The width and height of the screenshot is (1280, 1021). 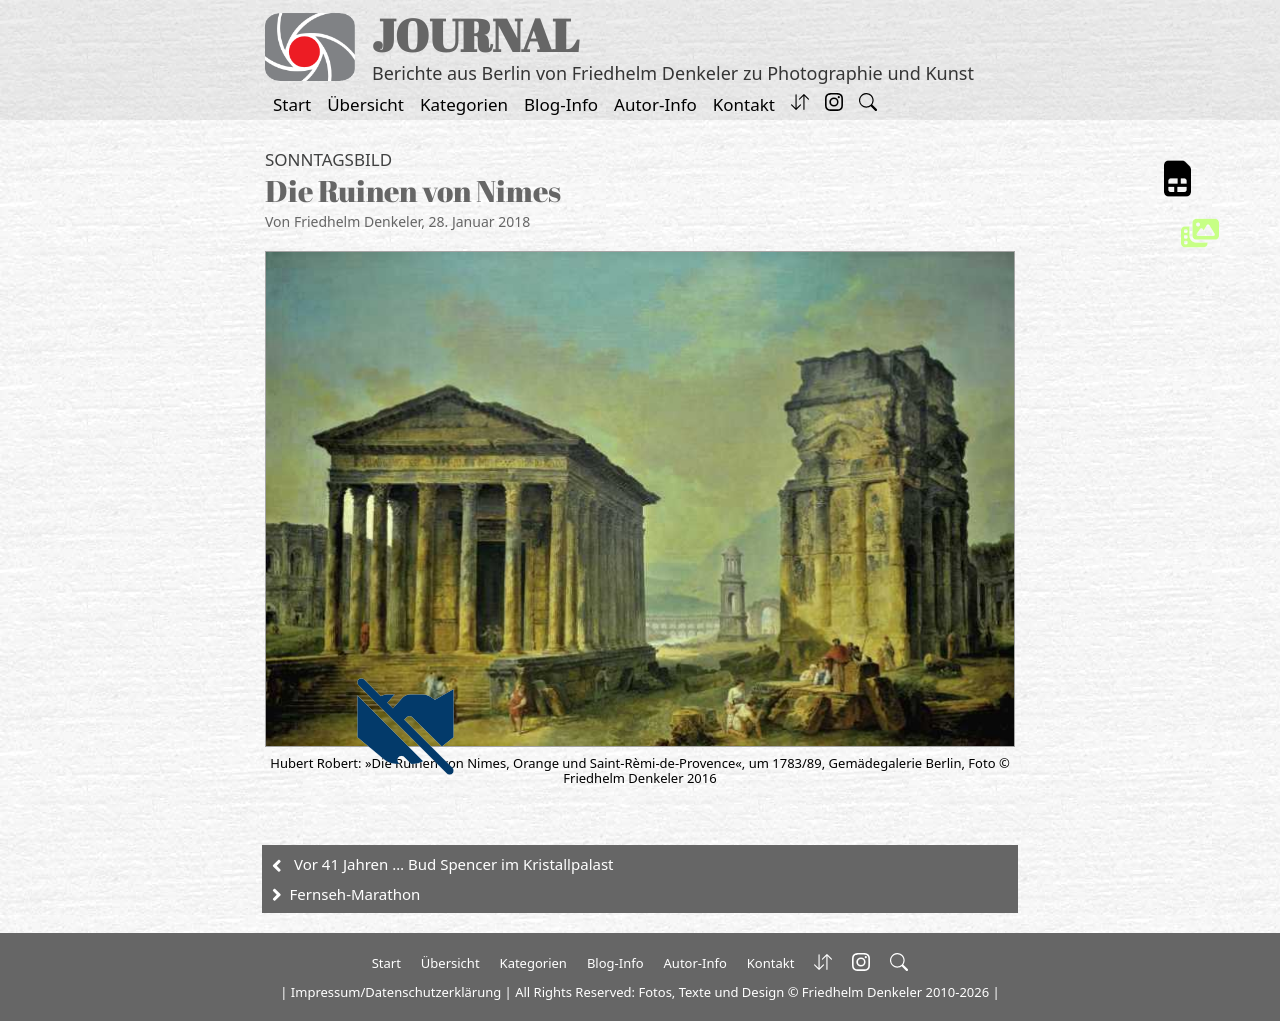 I want to click on manage sim card settings, so click(x=1177, y=178).